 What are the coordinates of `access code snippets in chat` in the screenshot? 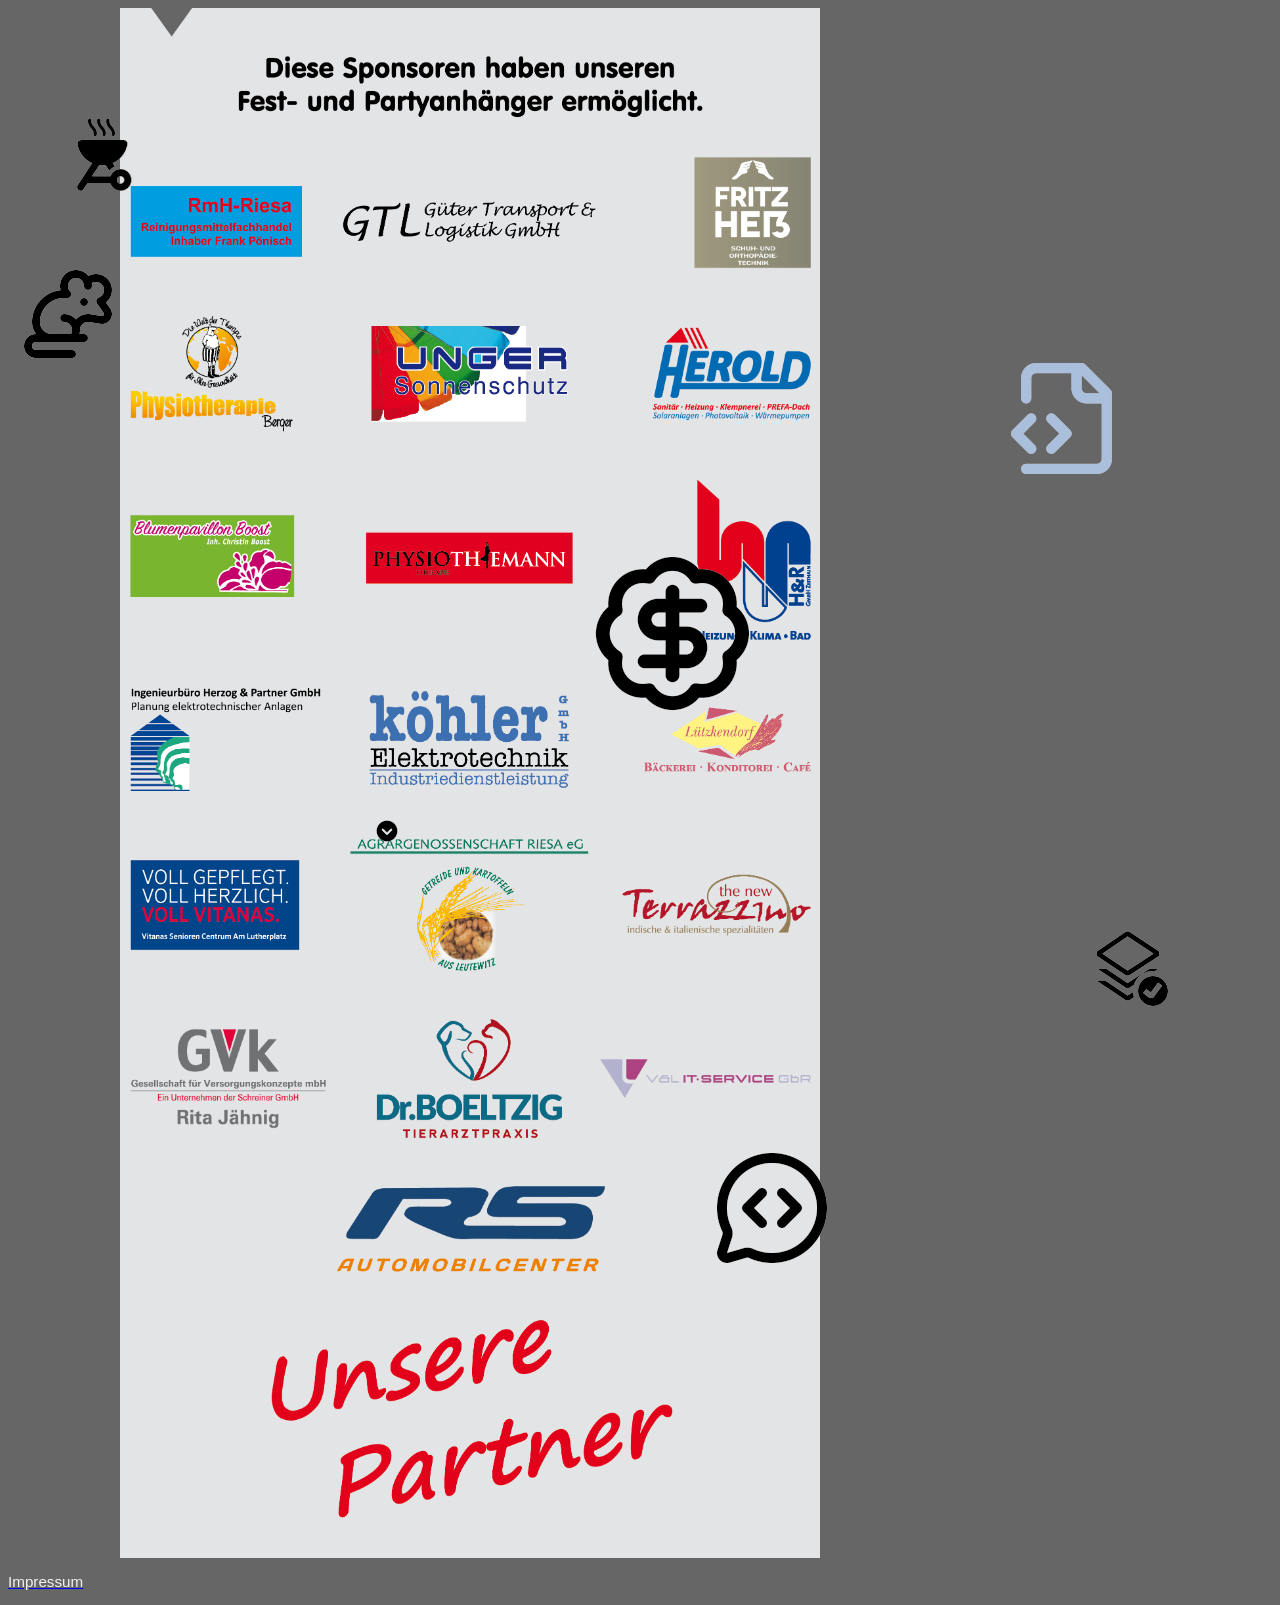 It's located at (772, 1208).